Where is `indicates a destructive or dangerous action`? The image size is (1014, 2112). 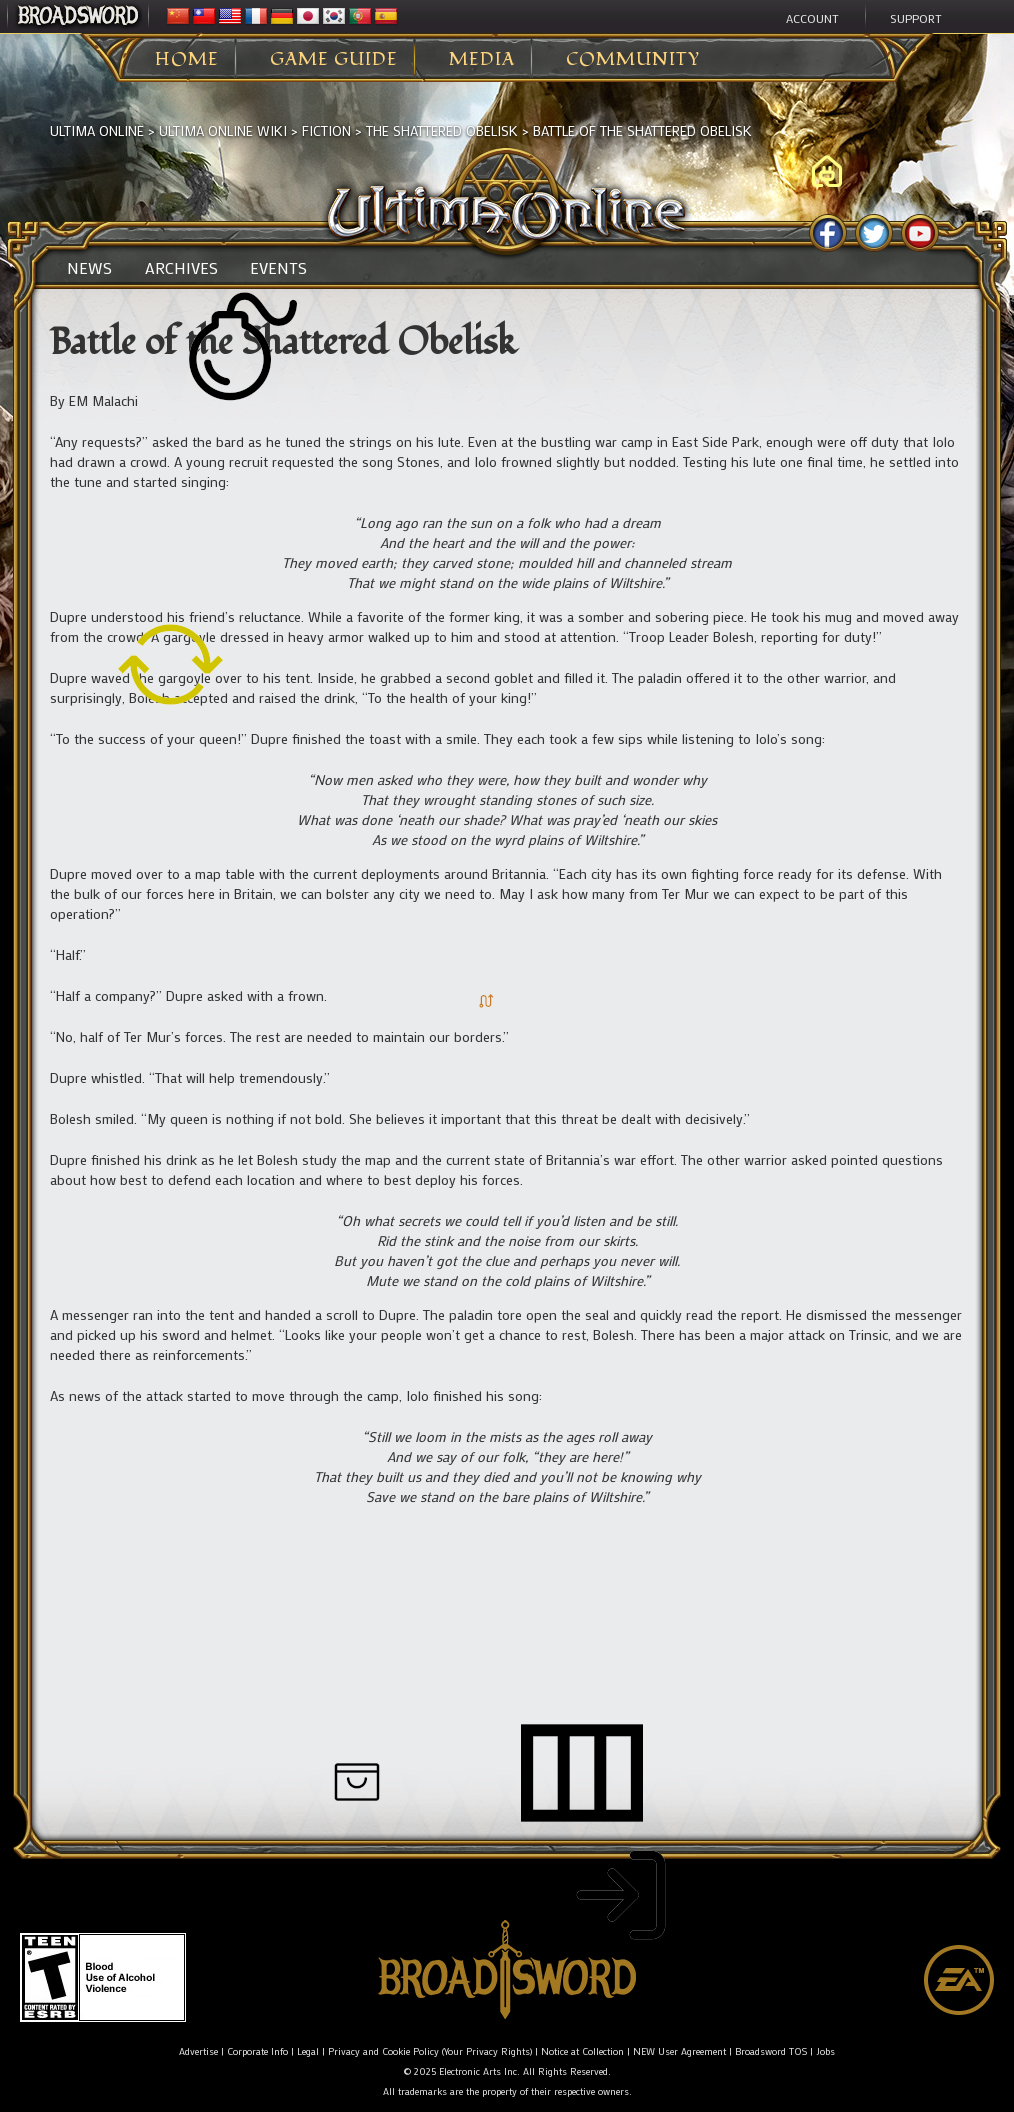
indicates a destructive or dangerous action is located at coordinates (237, 344).